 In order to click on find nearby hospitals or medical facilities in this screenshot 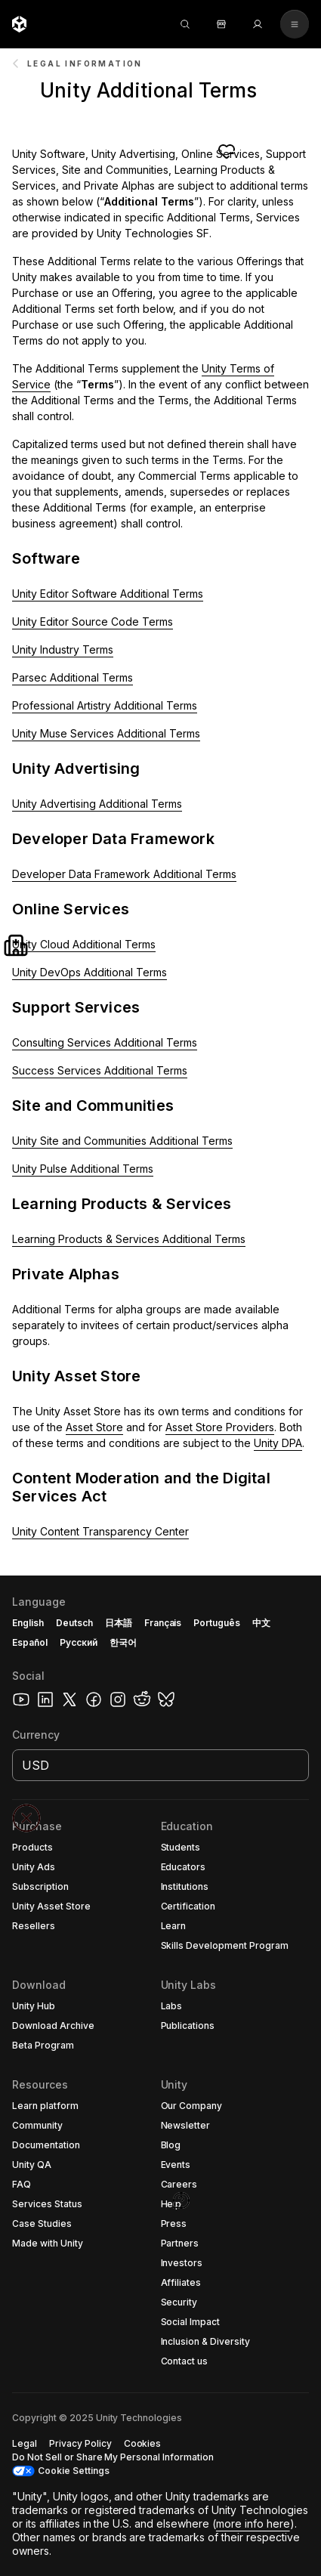, I will do `click(16, 945)`.